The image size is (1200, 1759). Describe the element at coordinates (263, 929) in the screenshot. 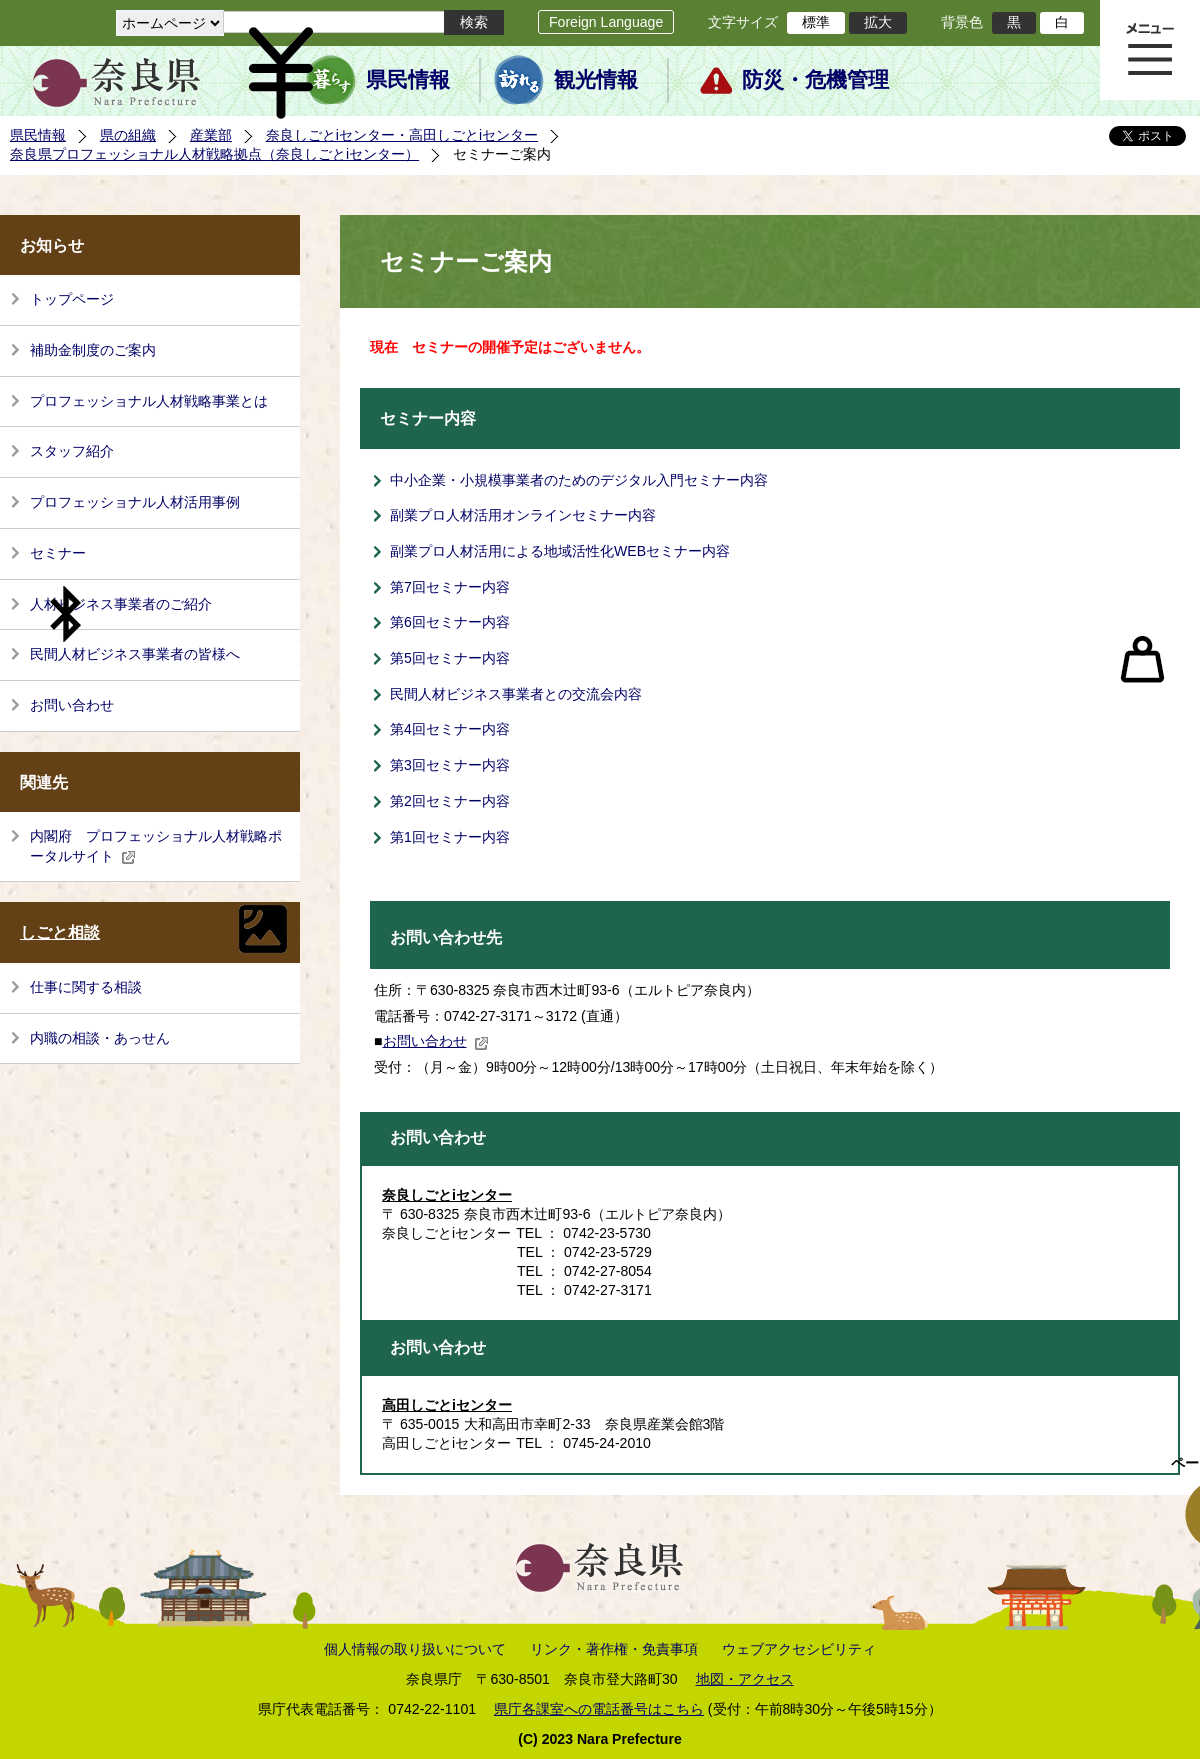

I see `switch to satellite map view` at that location.